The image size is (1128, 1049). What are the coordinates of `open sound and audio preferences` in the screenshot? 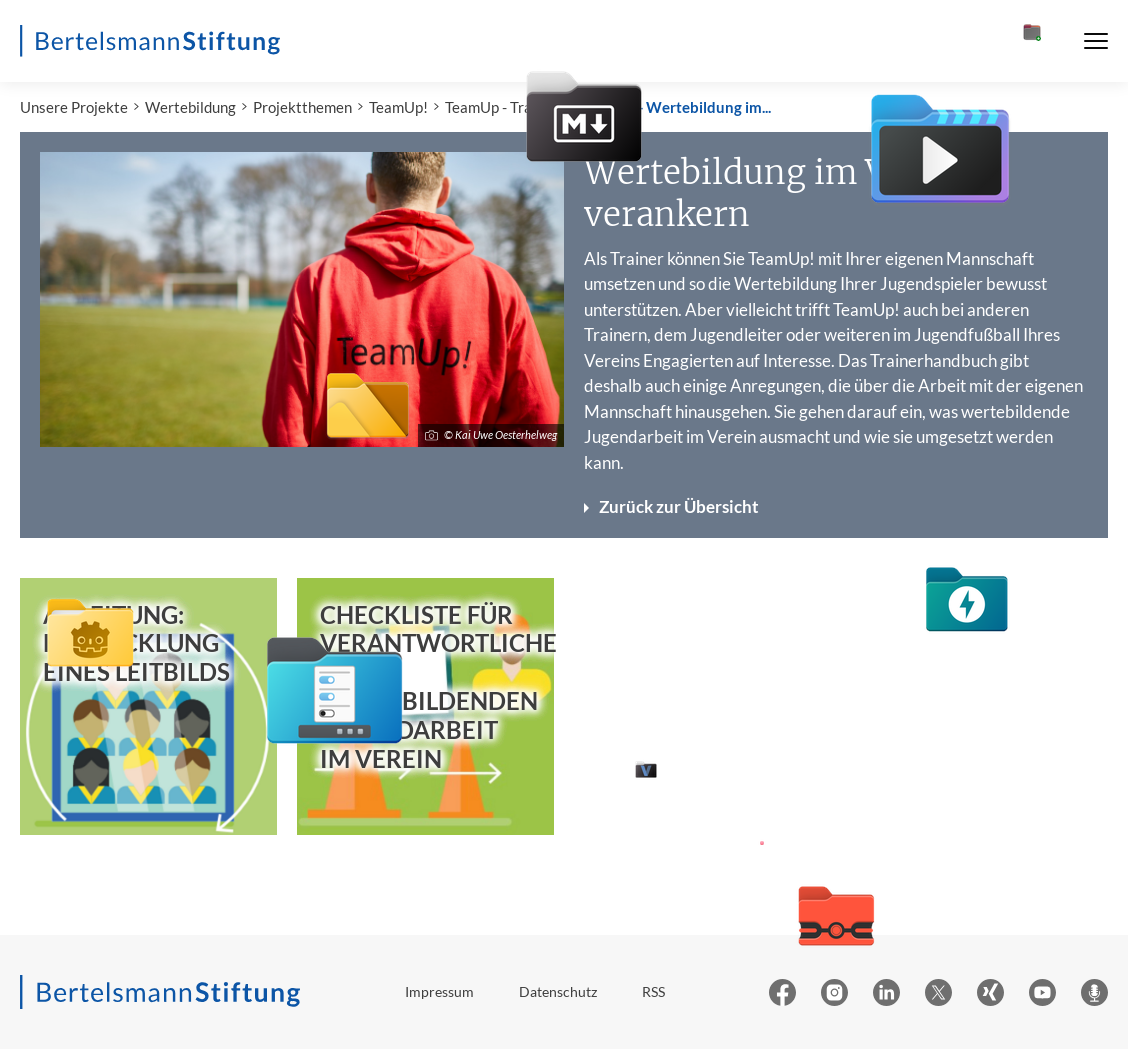 It's located at (738, 811).